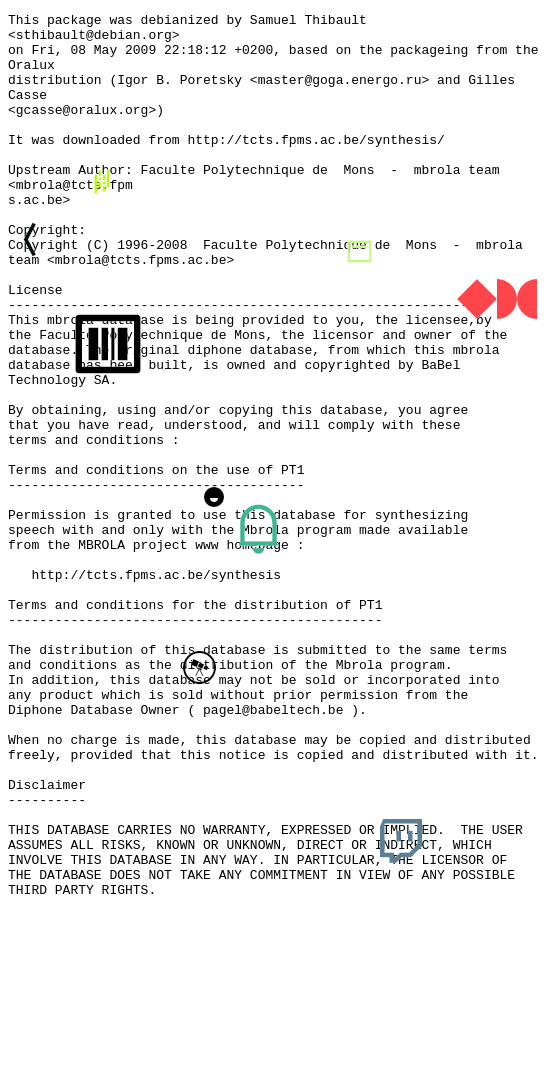 Image resolution: width=549 pixels, height=1088 pixels. I want to click on WPExplorer logo - a WordPress themes and resources website, so click(199, 667).